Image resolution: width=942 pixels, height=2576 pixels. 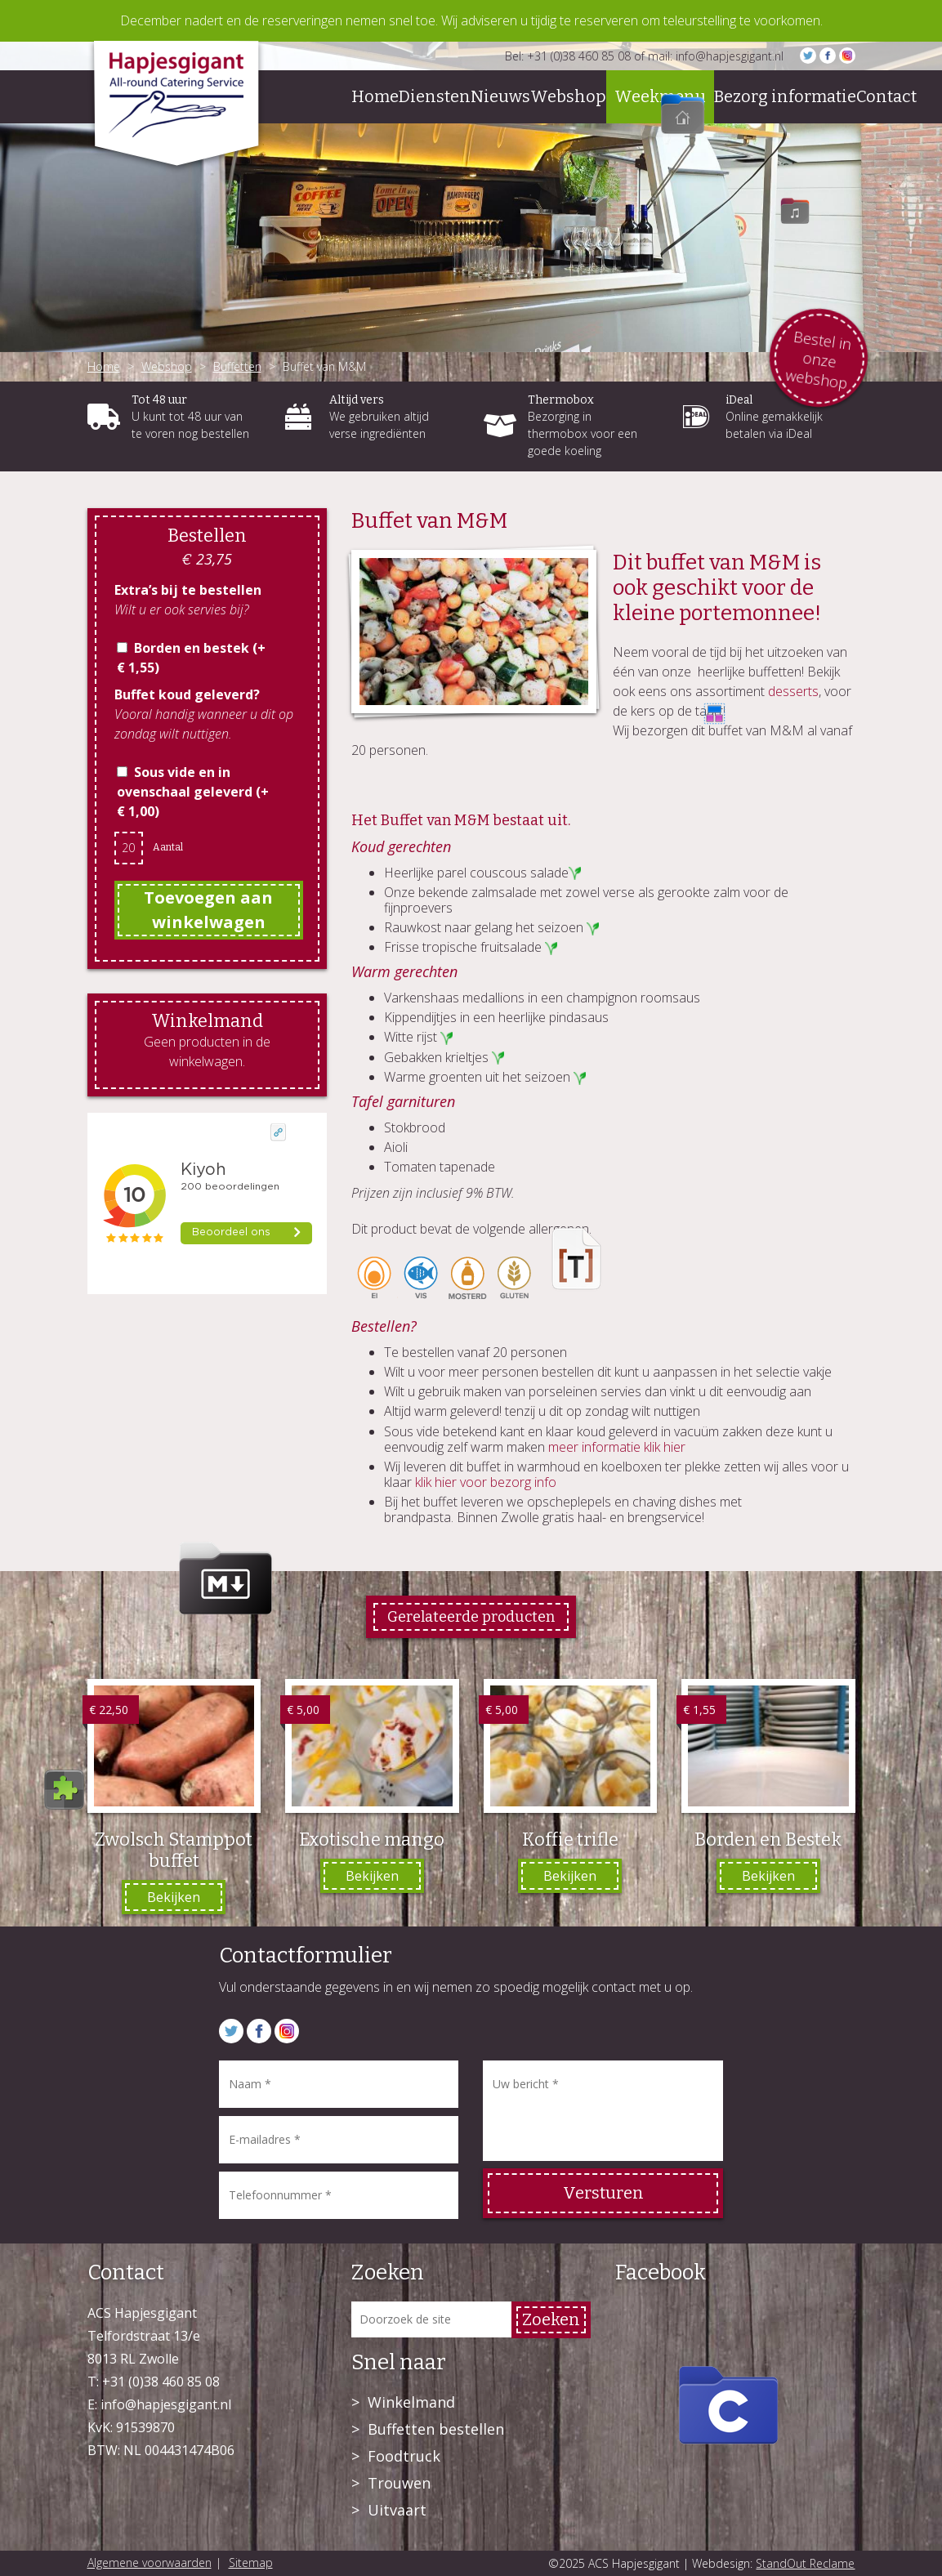 What do you see at coordinates (682, 114) in the screenshot?
I see `access your home folder` at bounding box center [682, 114].